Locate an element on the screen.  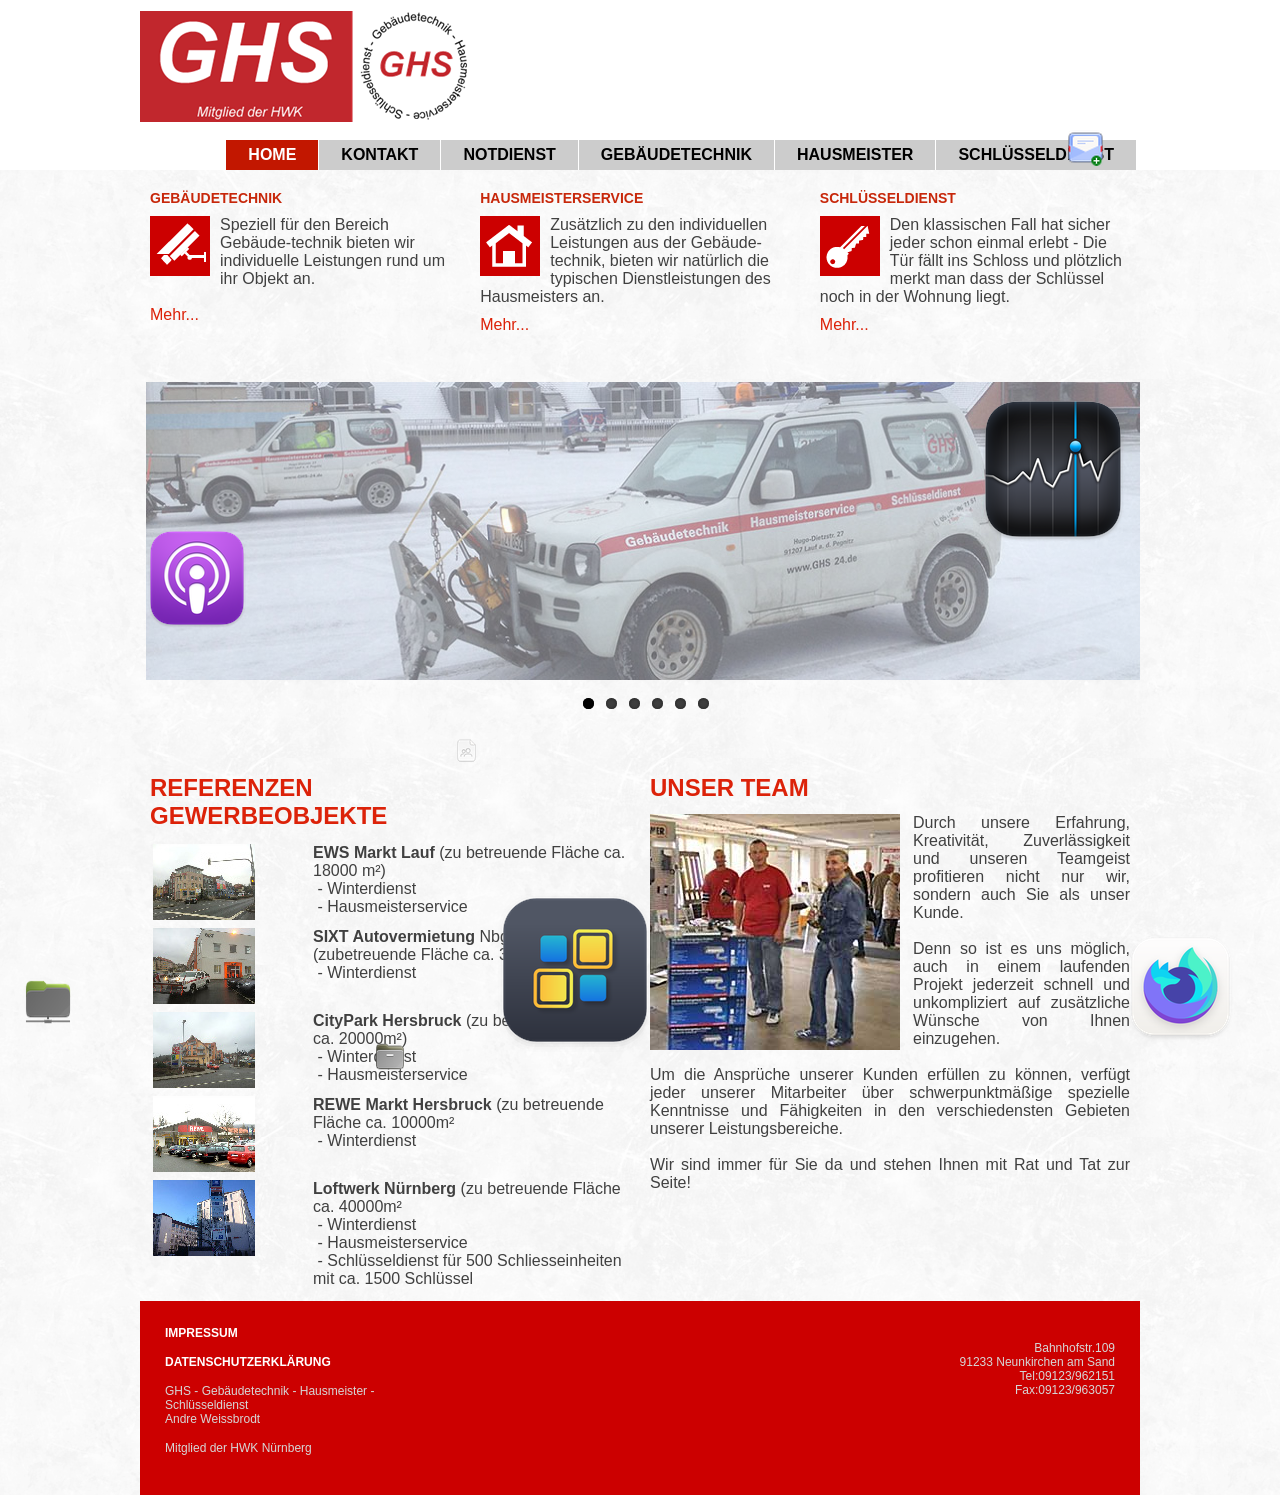
open the Stocks app is located at coordinates (1053, 469).